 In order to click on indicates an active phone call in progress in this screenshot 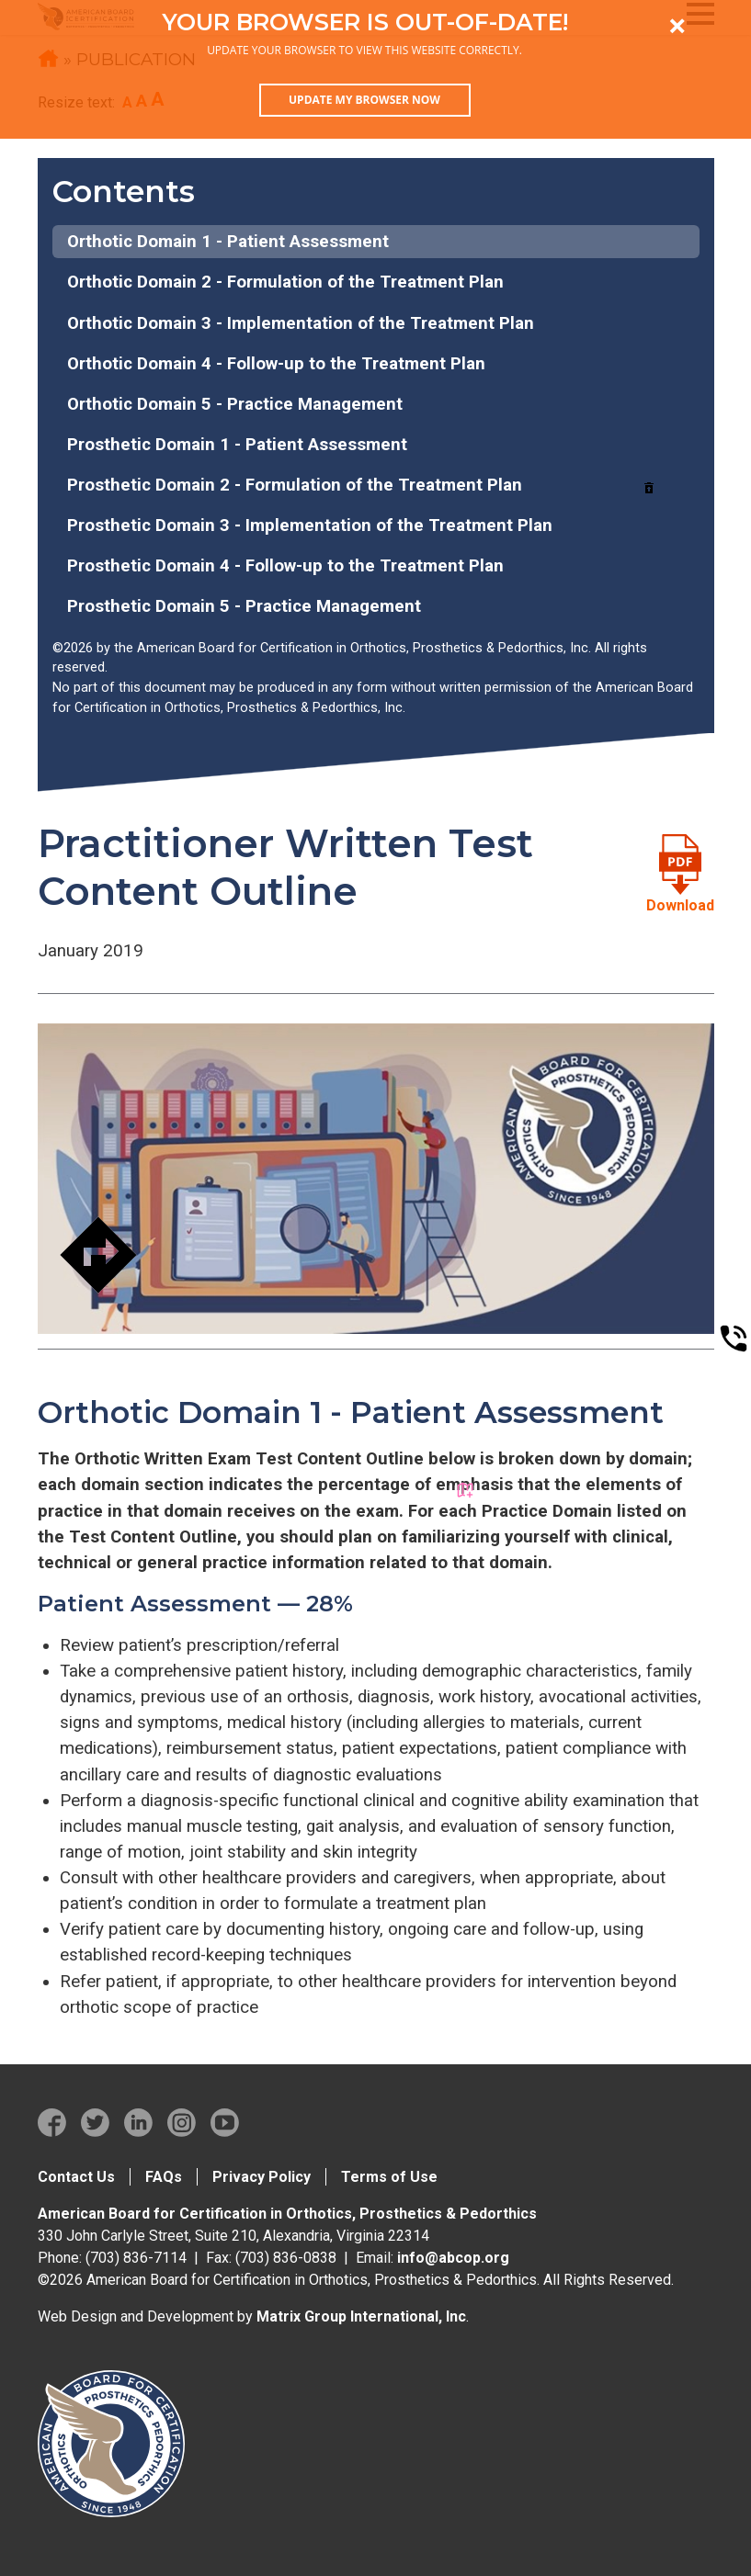, I will do `click(734, 1339)`.